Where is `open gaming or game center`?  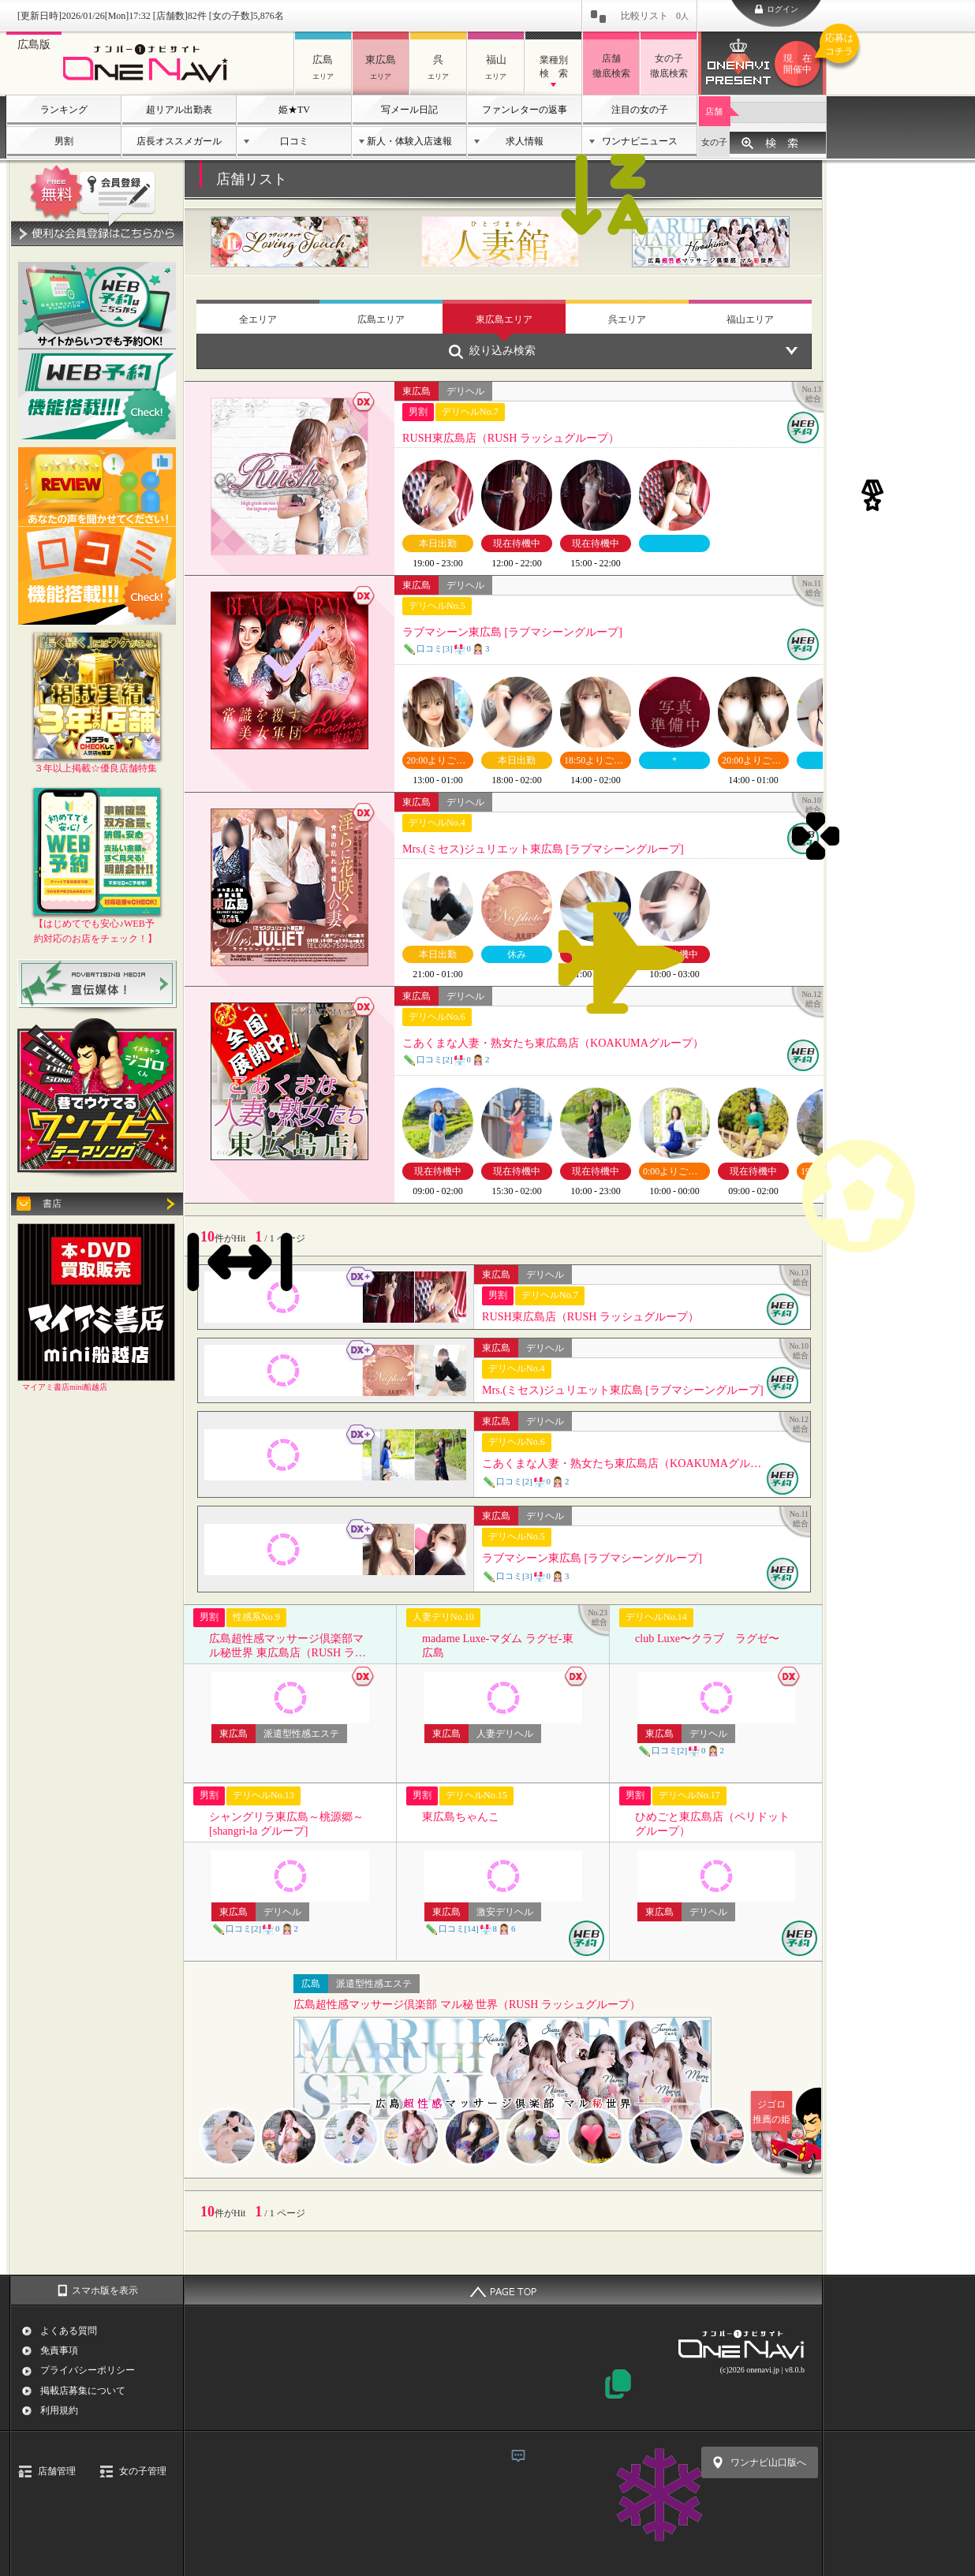 open gaming or game center is located at coordinates (816, 836).